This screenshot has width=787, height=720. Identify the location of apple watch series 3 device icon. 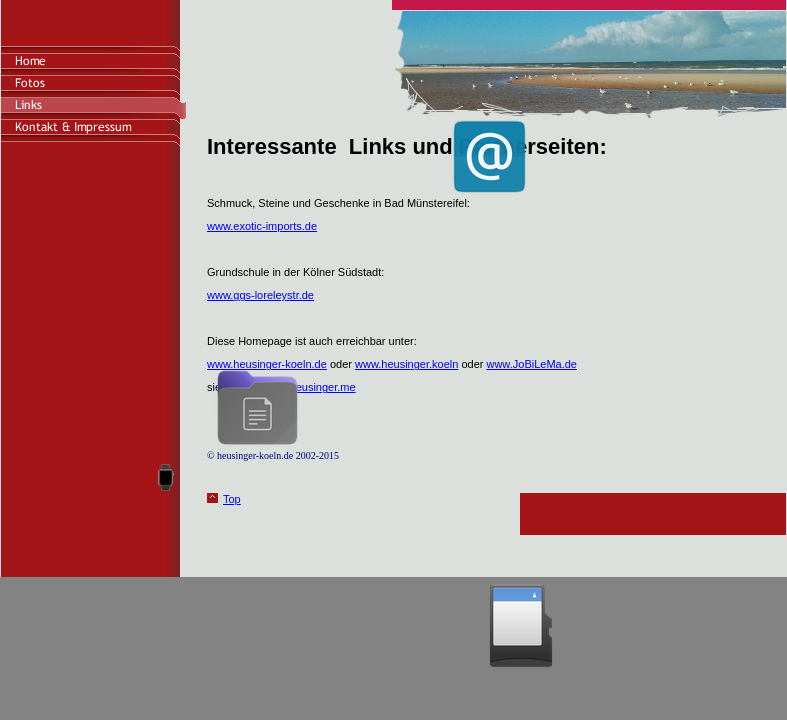
(165, 477).